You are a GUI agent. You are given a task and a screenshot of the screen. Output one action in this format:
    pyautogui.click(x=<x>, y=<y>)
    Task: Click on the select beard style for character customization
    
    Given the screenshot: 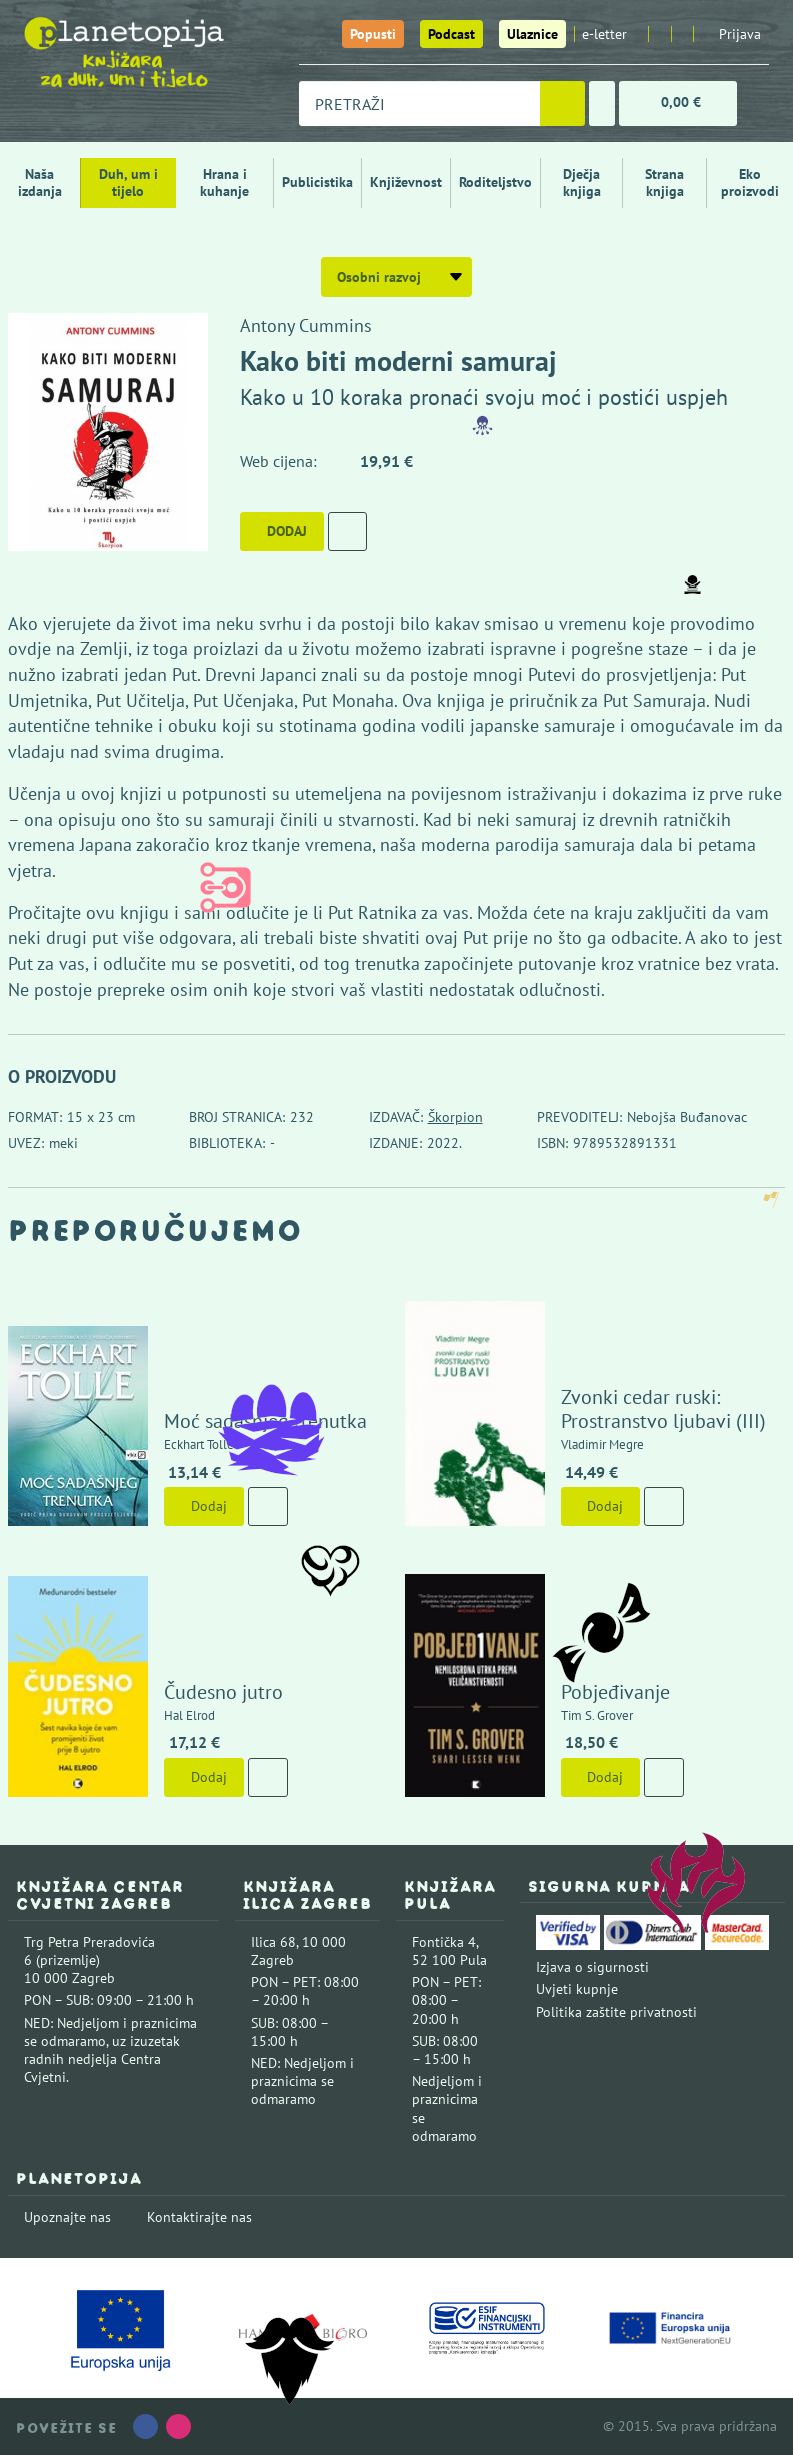 What is the action you would take?
    pyautogui.click(x=289, y=2359)
    